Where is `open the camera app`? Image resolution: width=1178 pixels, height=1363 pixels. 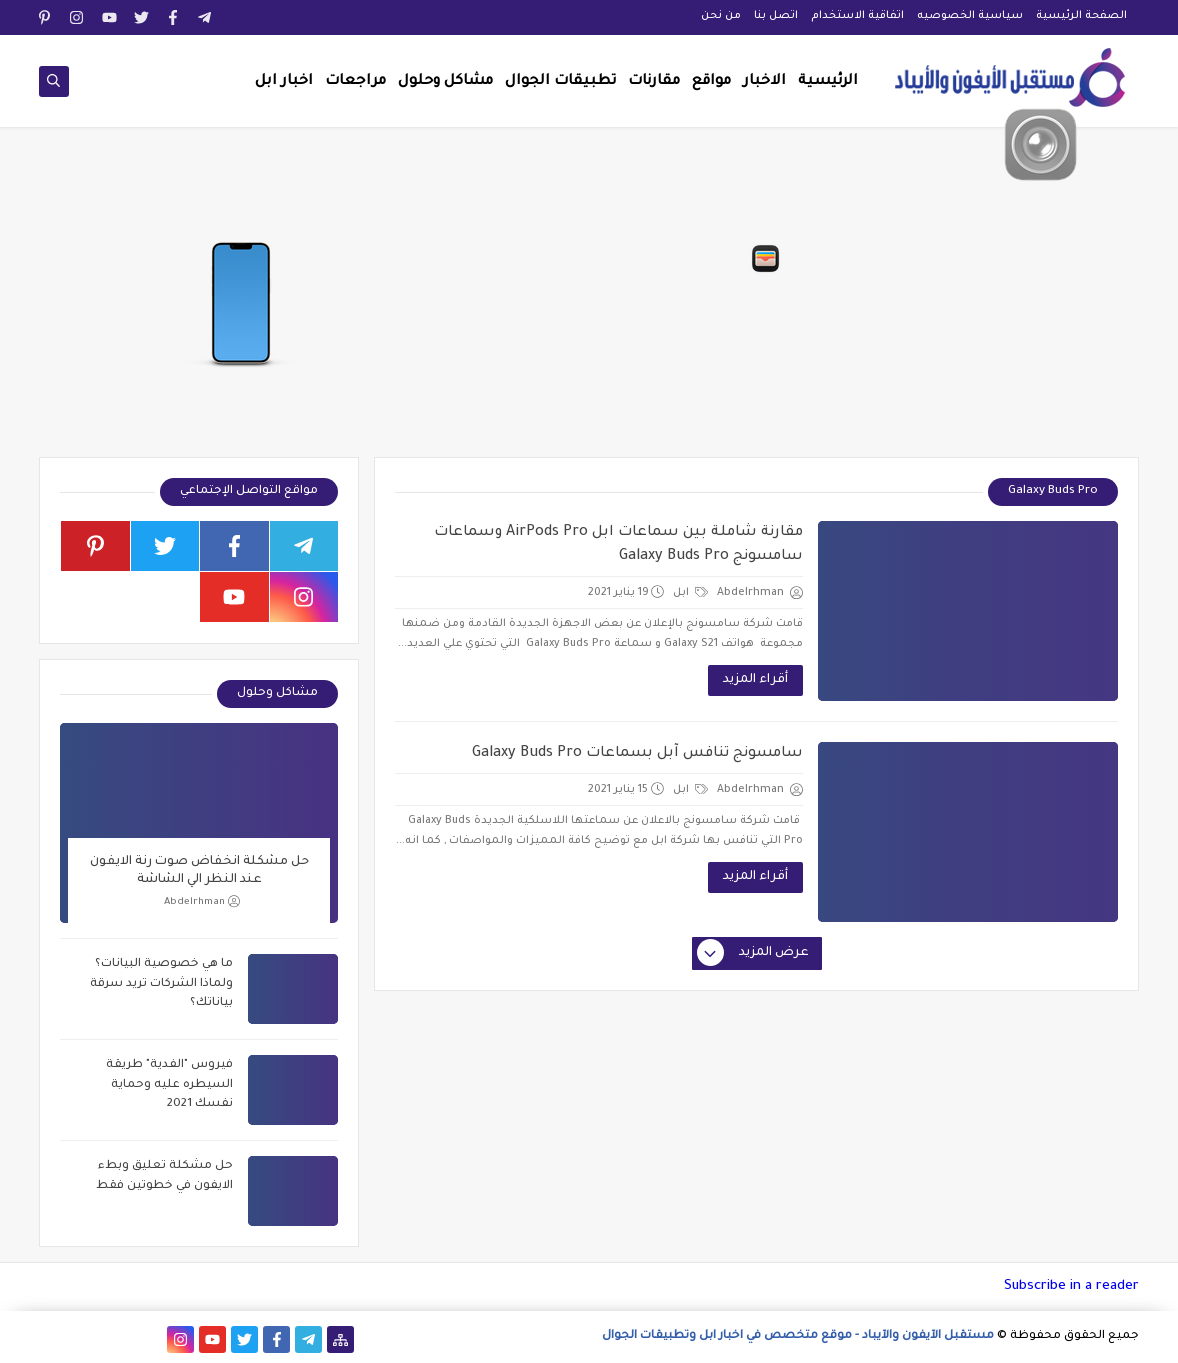 open the camera app is located at coordinates (1040, 144).